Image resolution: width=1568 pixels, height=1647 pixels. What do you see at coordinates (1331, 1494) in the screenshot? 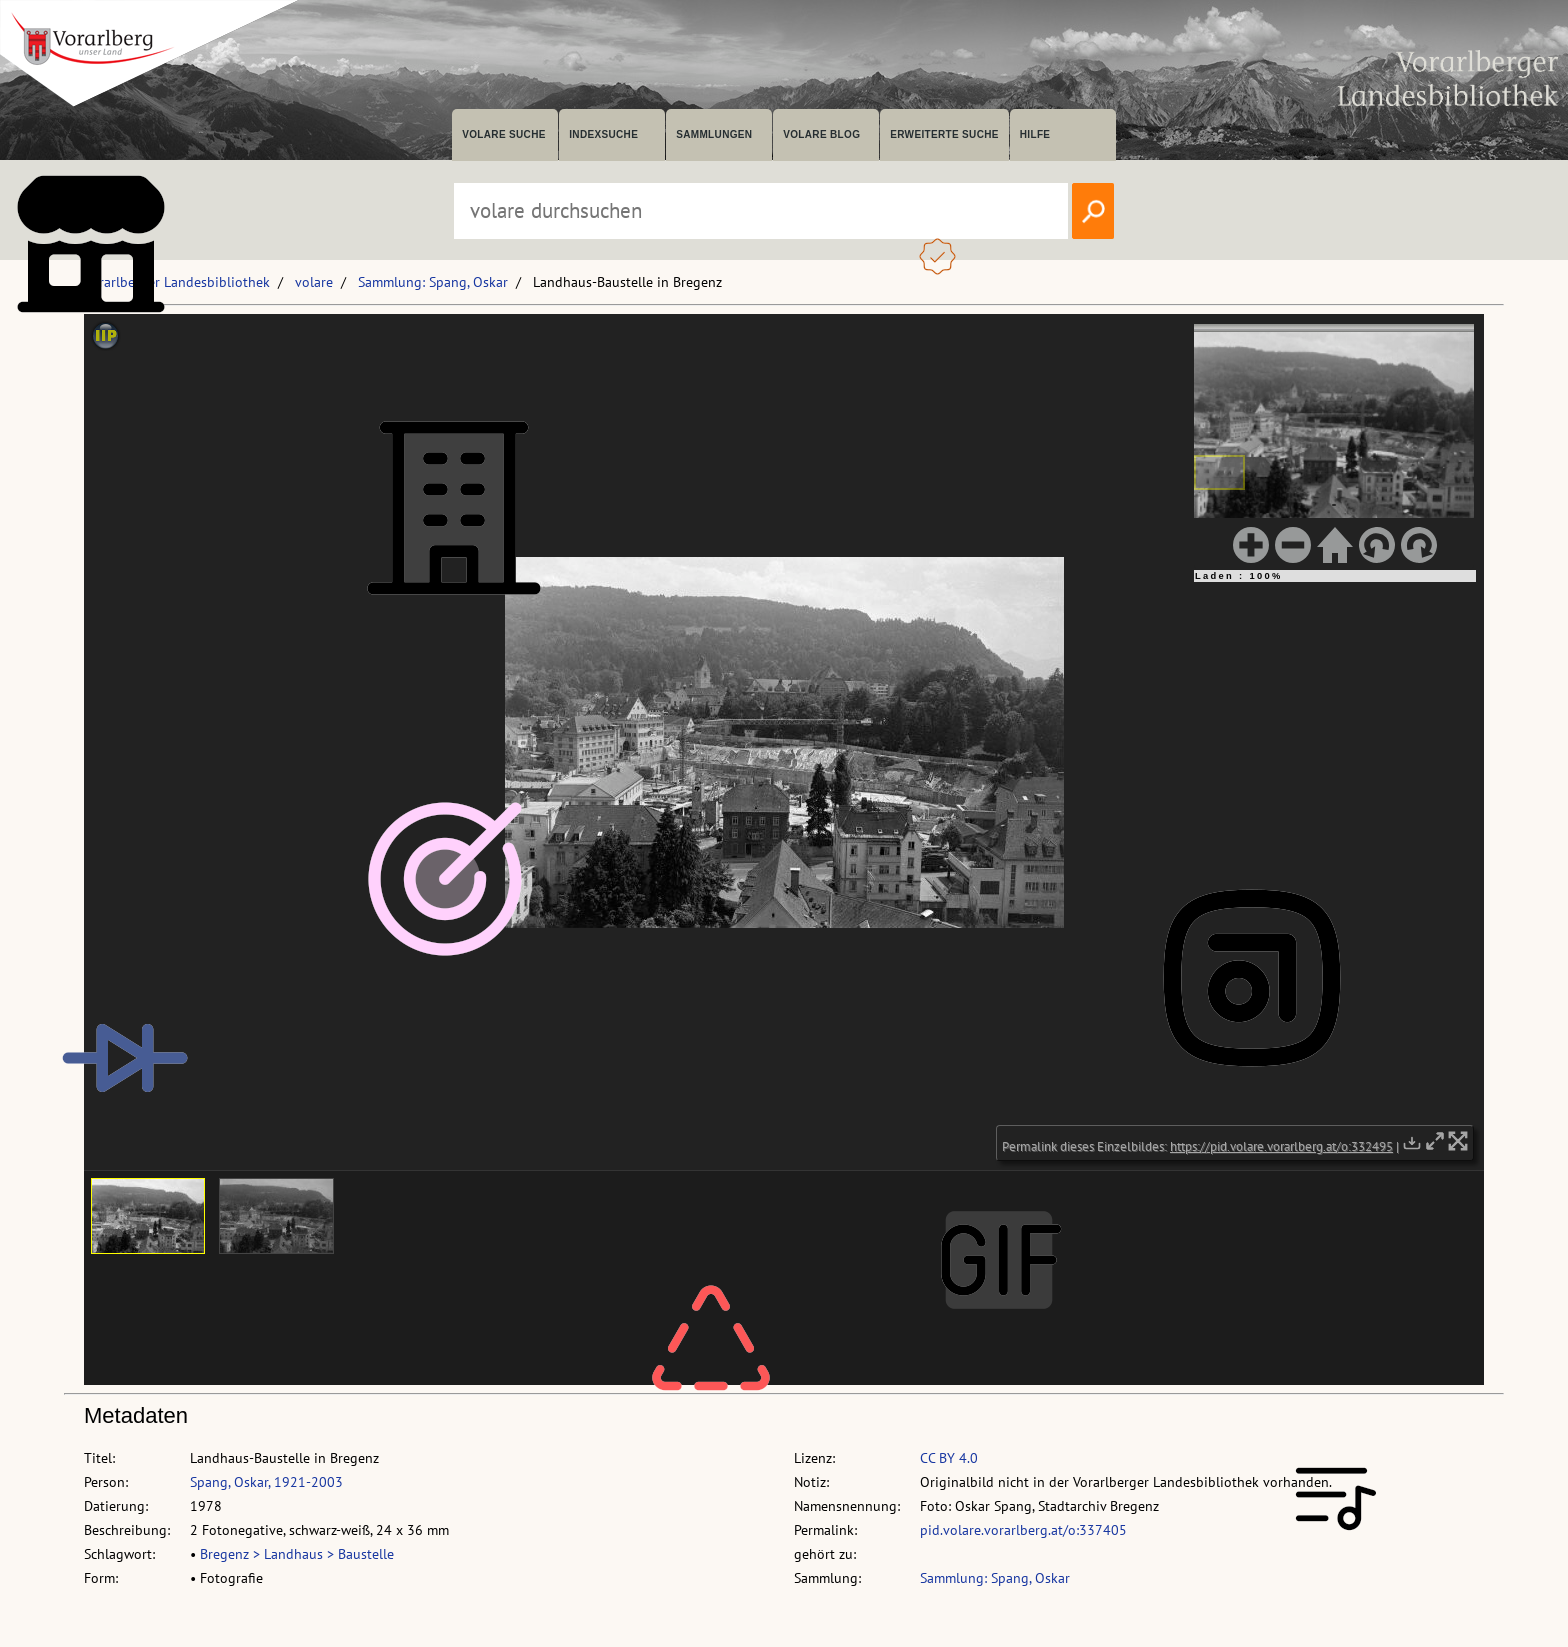
I see `view your music playlist` at bounding box center [1331, 1494].